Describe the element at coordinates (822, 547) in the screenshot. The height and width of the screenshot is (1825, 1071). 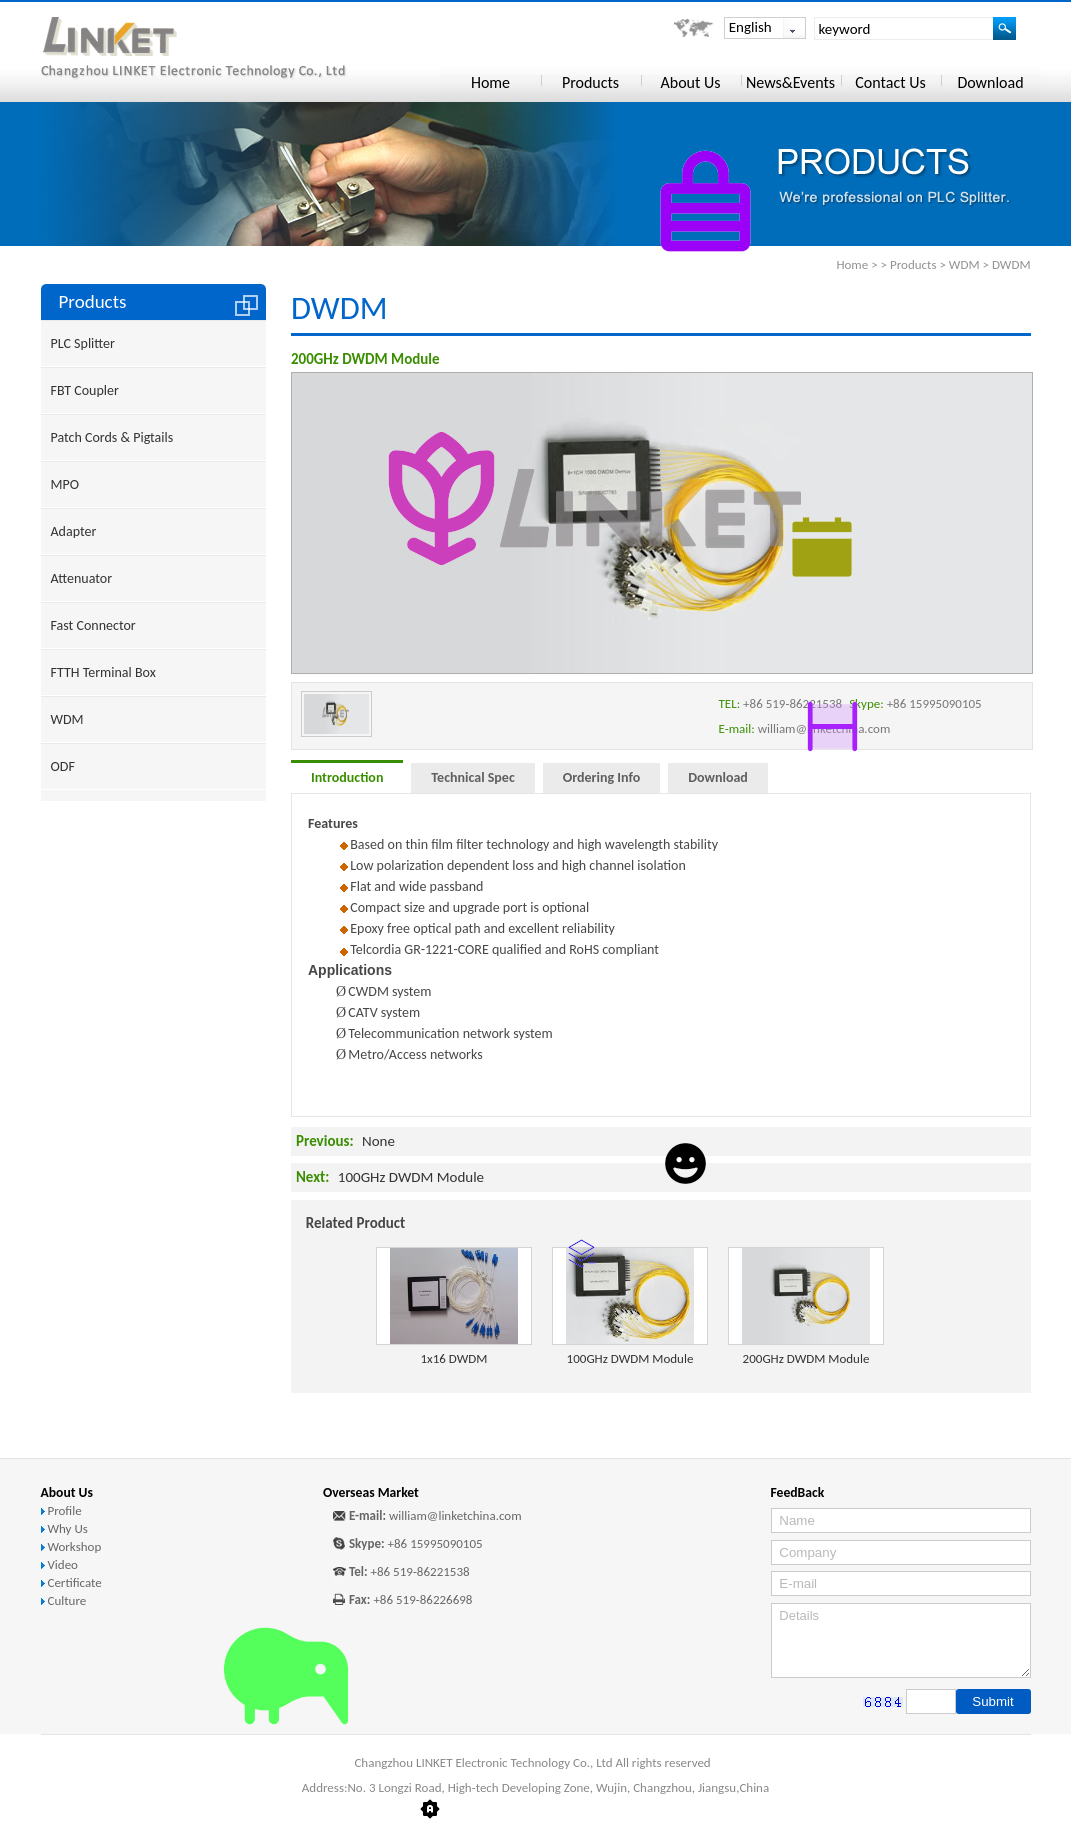
I see `view calendar with no events` at that location.